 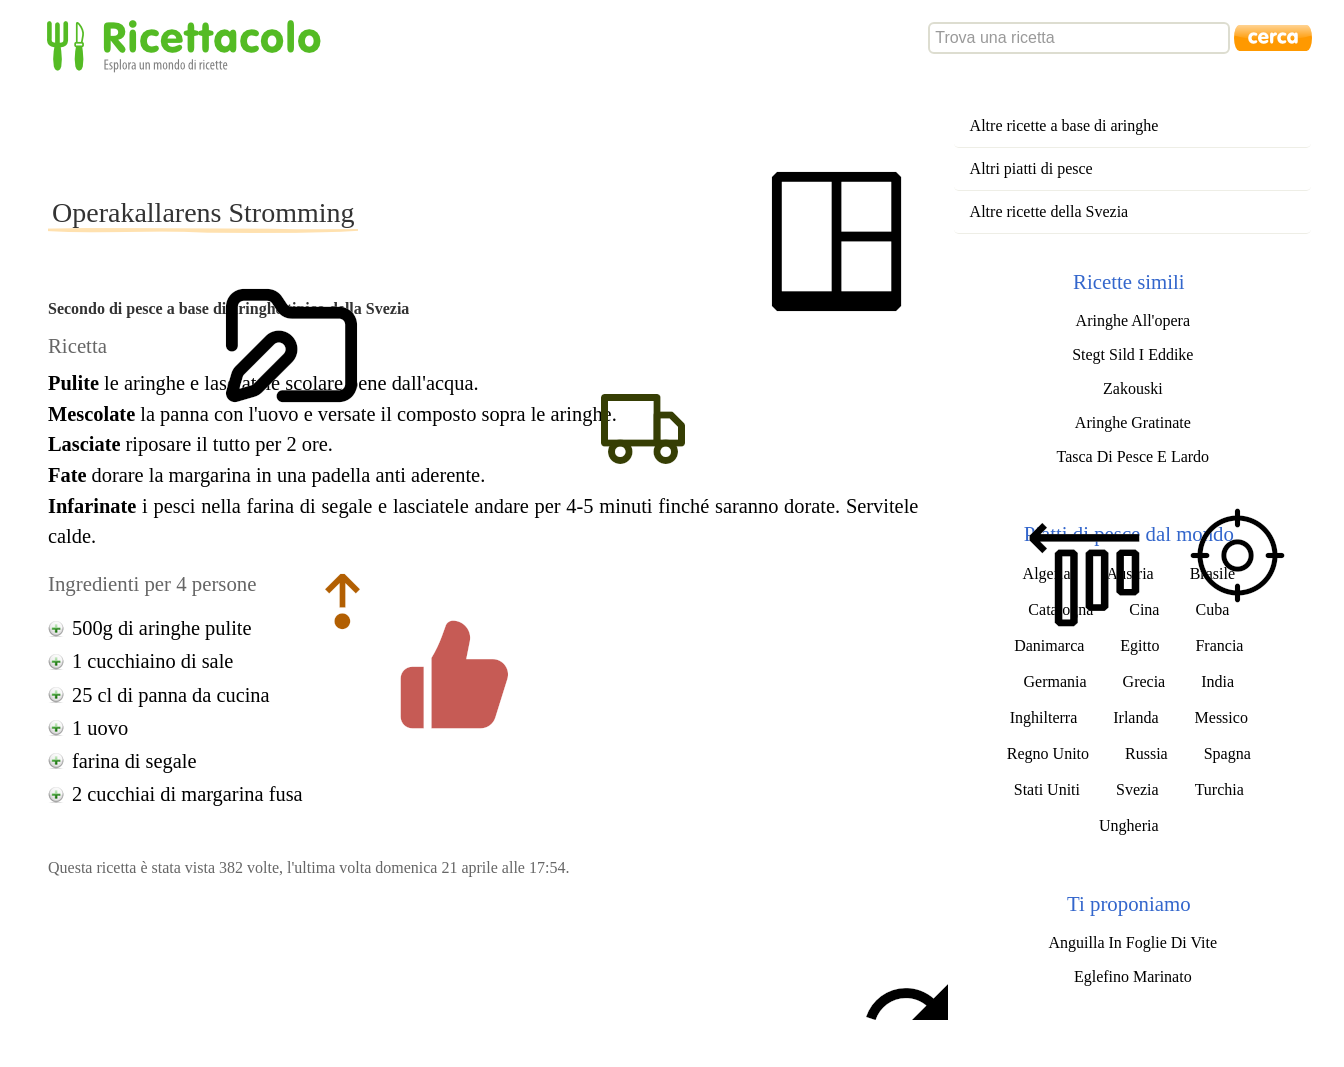 What do you see at coordinates (841, 241) in the screenshot?
I see `open tmux terminal session` at bounding box center [841, 241].